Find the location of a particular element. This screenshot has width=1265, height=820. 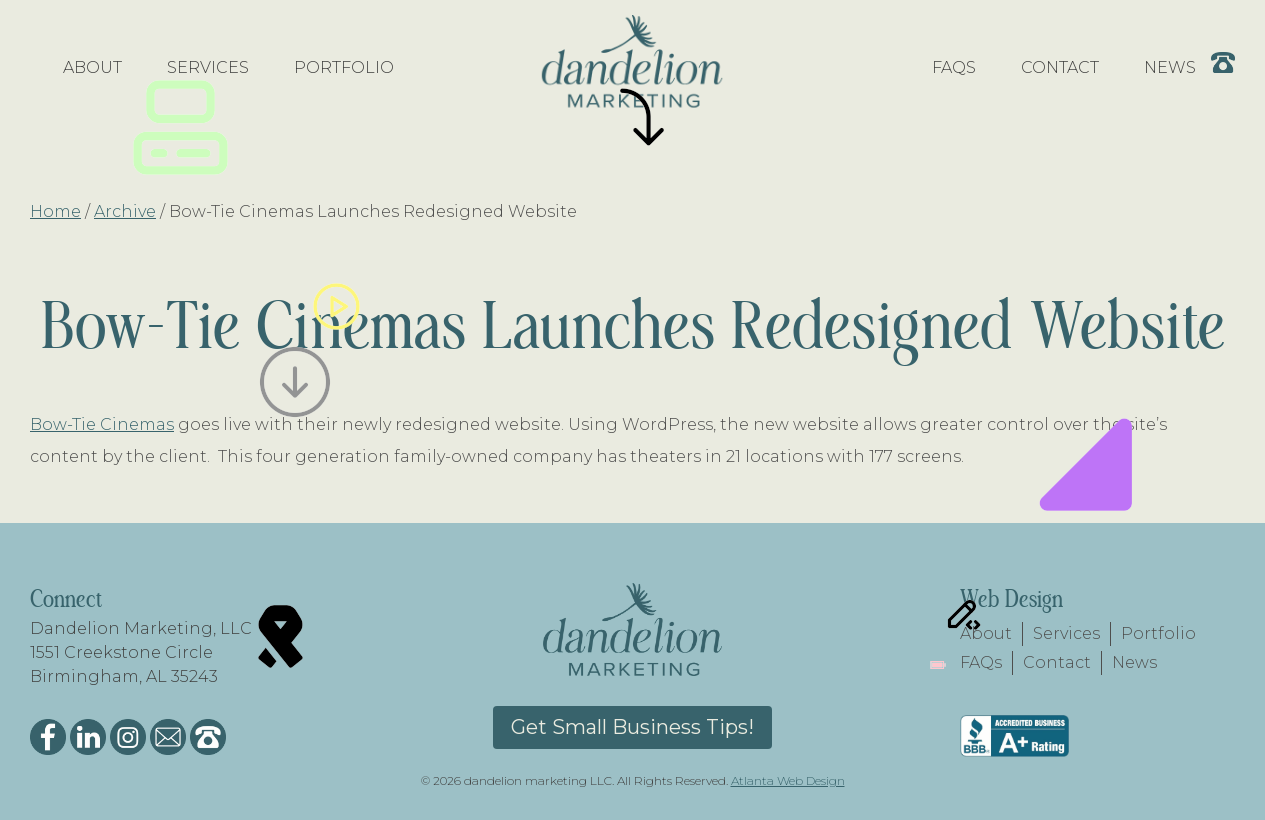

redirect or forward content downward is located at coordinates (642, 117).